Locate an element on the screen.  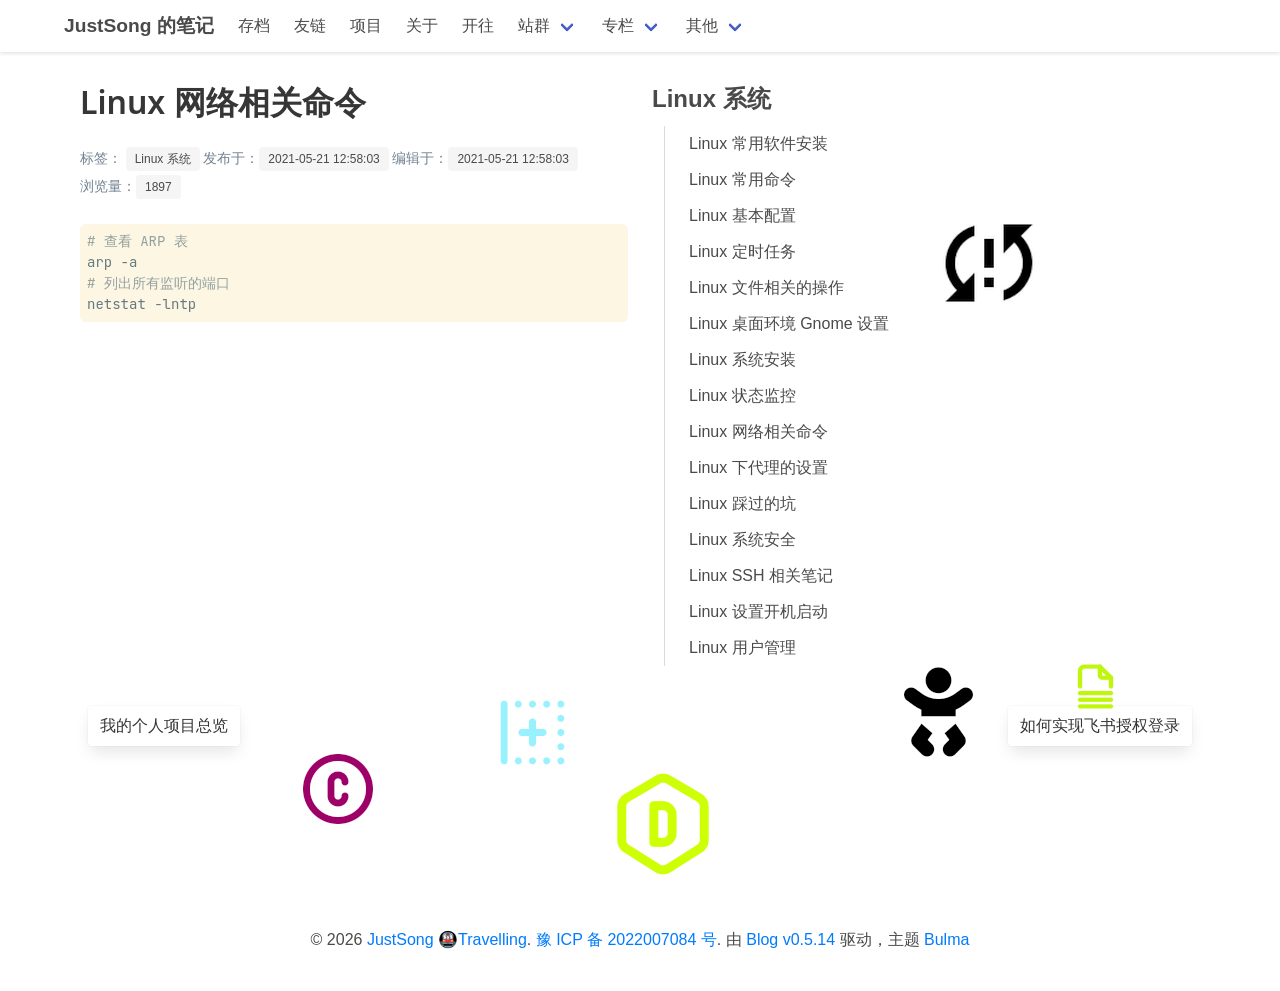
view stacked documents or file collection is located at coordinates (1095, 686).